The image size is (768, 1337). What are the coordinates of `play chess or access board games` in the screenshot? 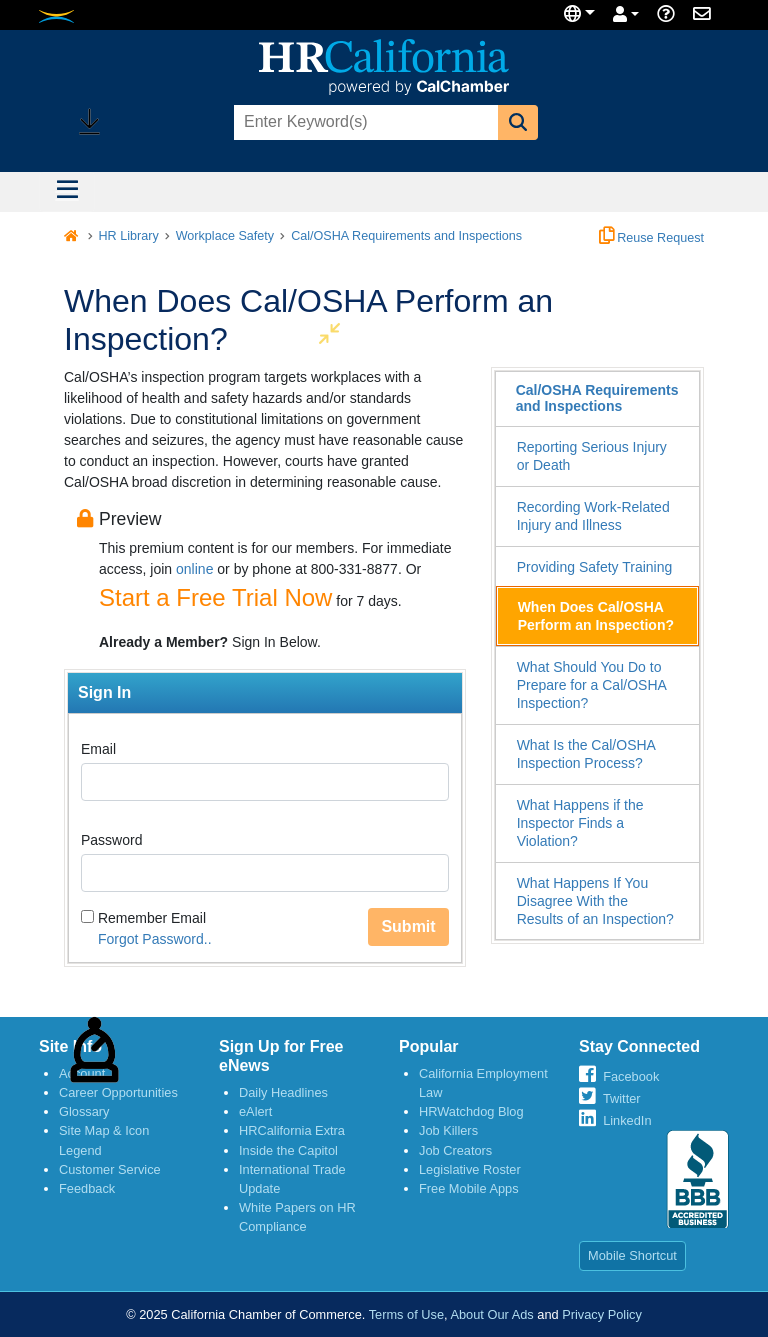 It's located at (94, 1051).